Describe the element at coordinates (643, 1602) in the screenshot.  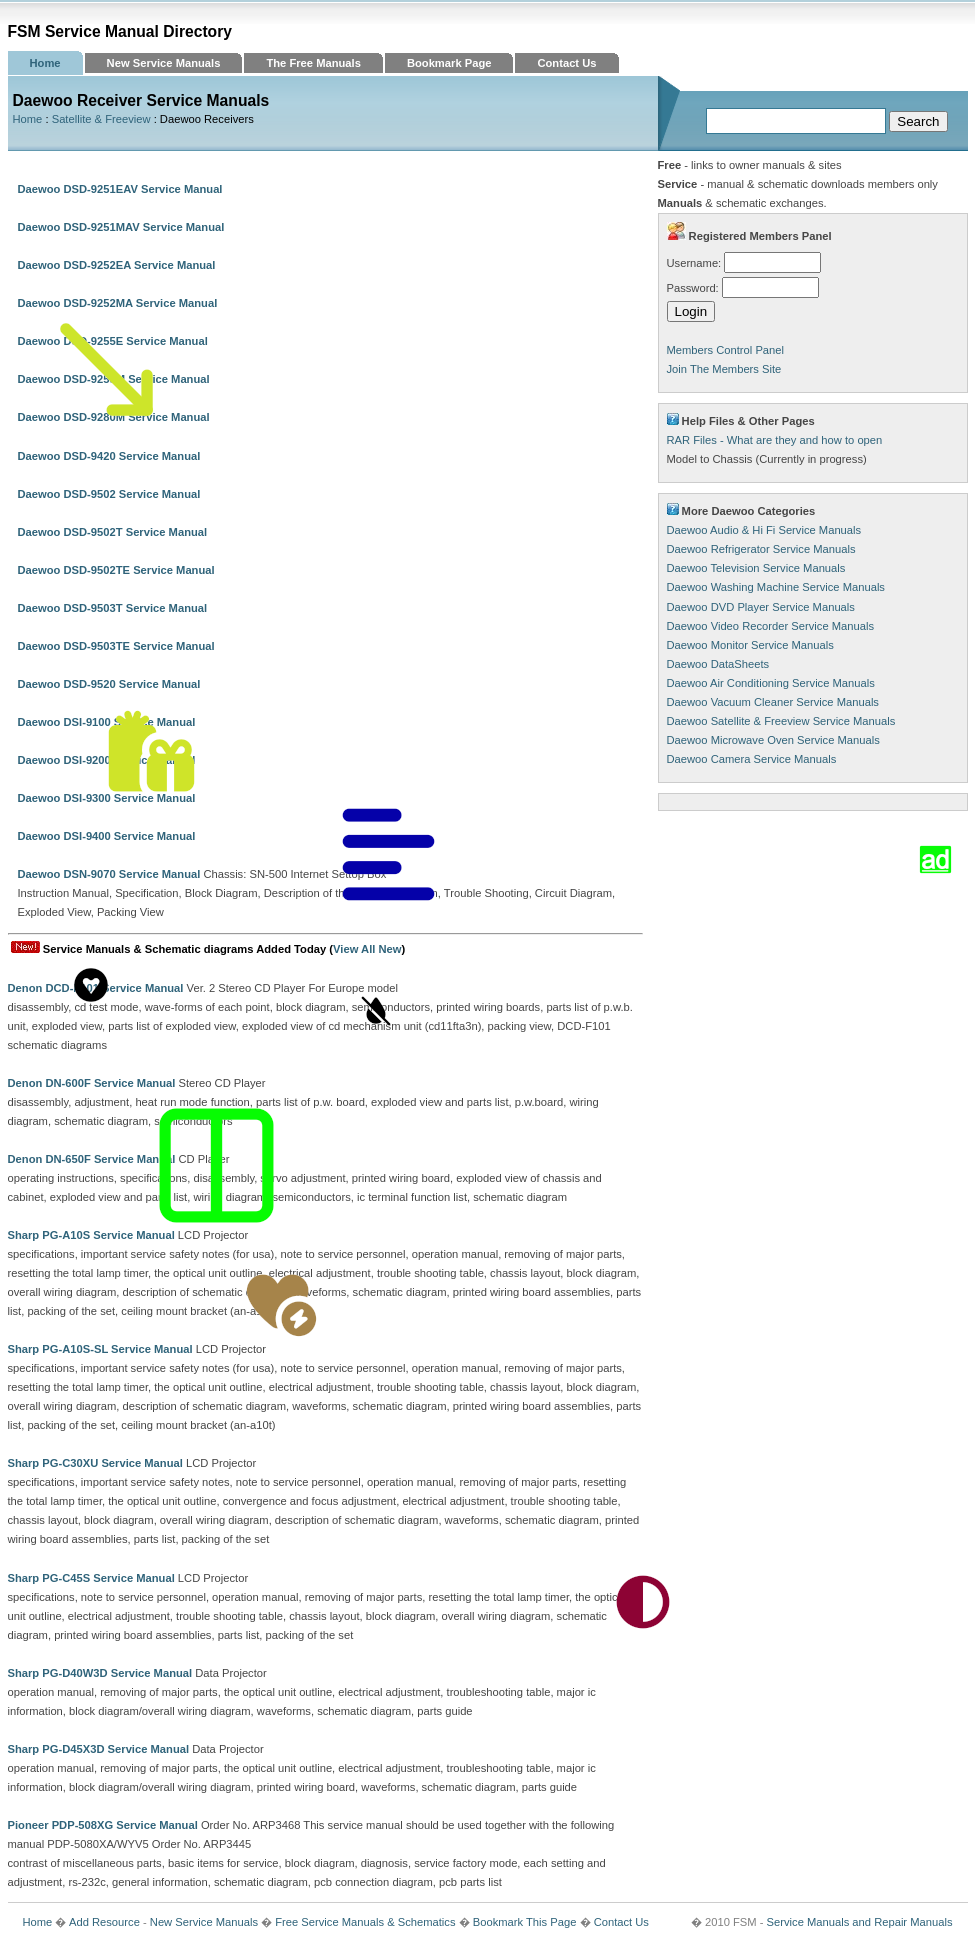
I see `toggle between light and dark mode` at that location.